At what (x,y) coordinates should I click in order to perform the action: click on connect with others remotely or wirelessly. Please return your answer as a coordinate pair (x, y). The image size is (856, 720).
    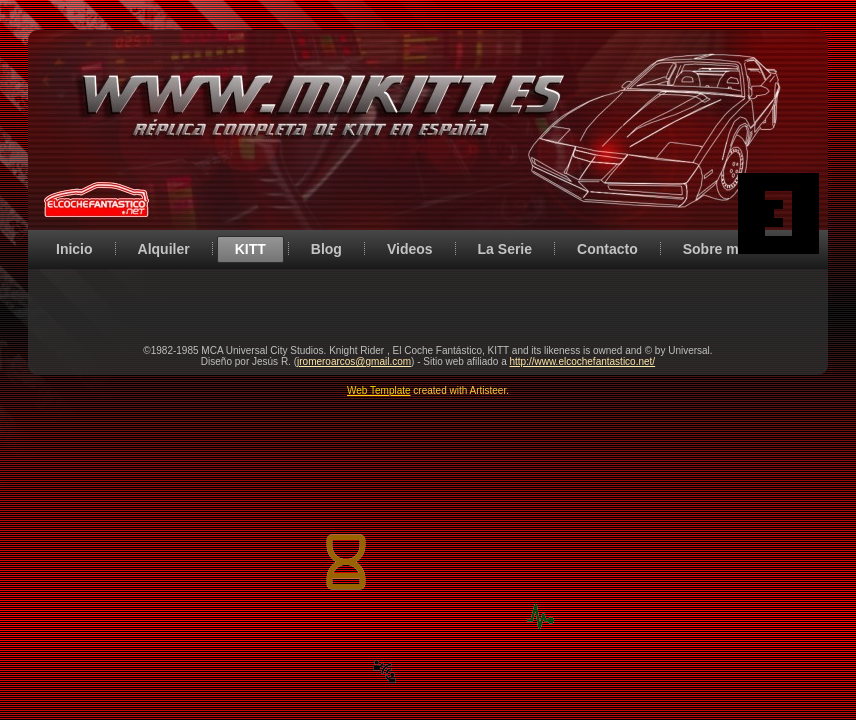
    Looking at the image, I should click on (384, 671).